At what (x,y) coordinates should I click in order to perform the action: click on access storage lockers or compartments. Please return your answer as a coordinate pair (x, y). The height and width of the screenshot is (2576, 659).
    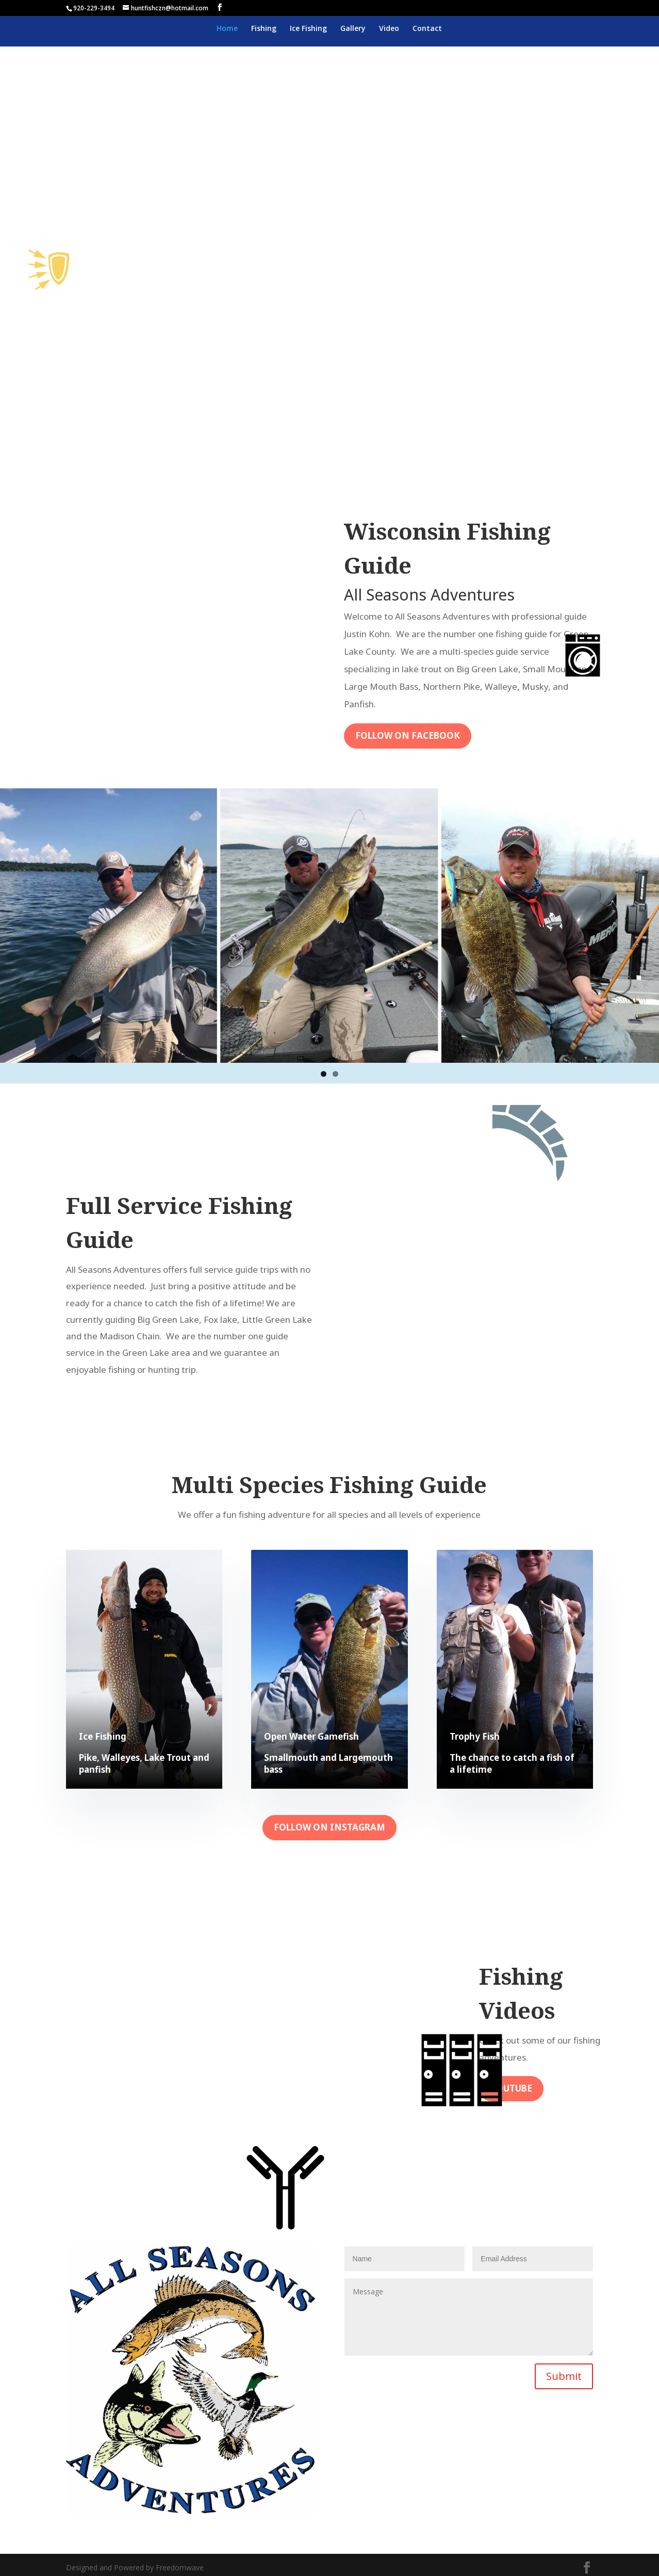
    Looking at the image, I should click on (462, 2066).